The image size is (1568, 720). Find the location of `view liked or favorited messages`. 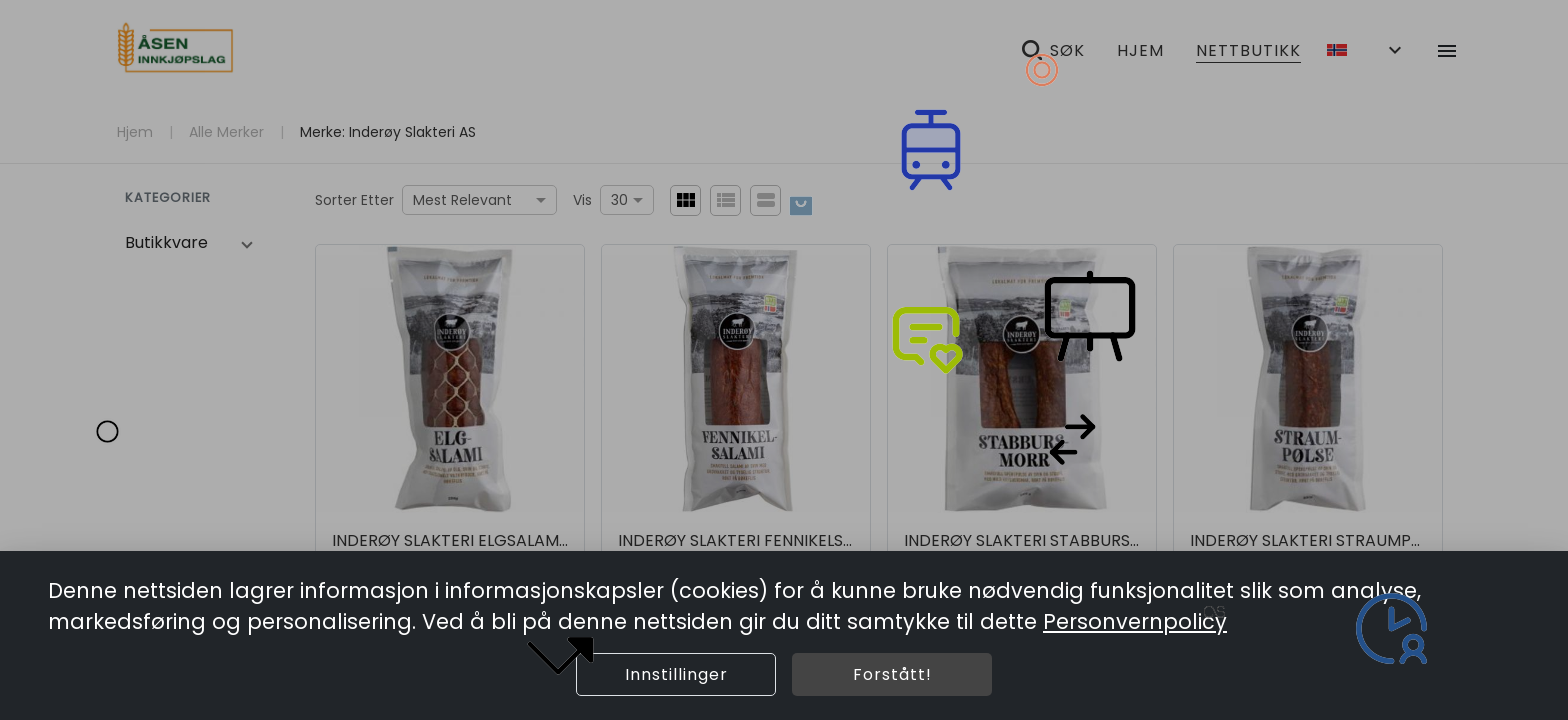

view liked or favorited messages is located at coordinates (926, 337).